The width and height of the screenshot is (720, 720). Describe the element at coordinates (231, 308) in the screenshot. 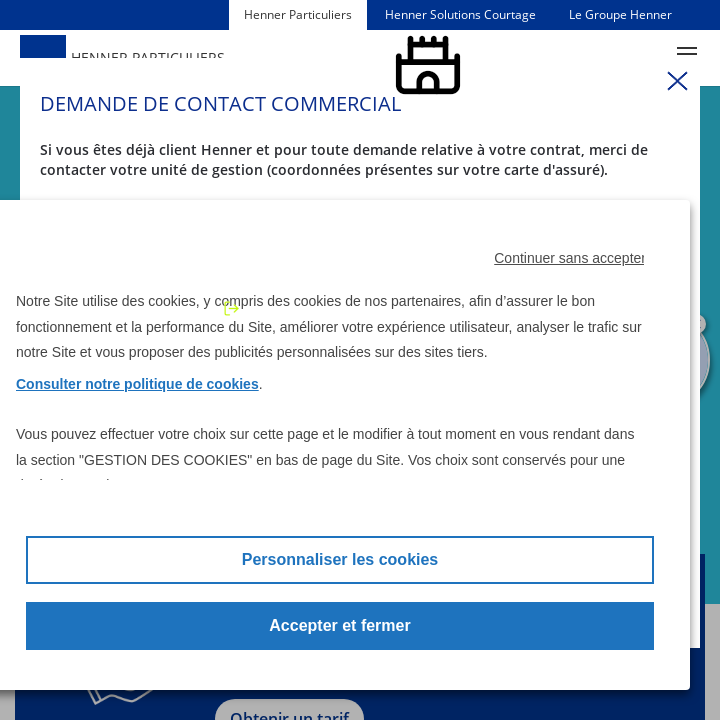

I see `log out of your account` at that location.